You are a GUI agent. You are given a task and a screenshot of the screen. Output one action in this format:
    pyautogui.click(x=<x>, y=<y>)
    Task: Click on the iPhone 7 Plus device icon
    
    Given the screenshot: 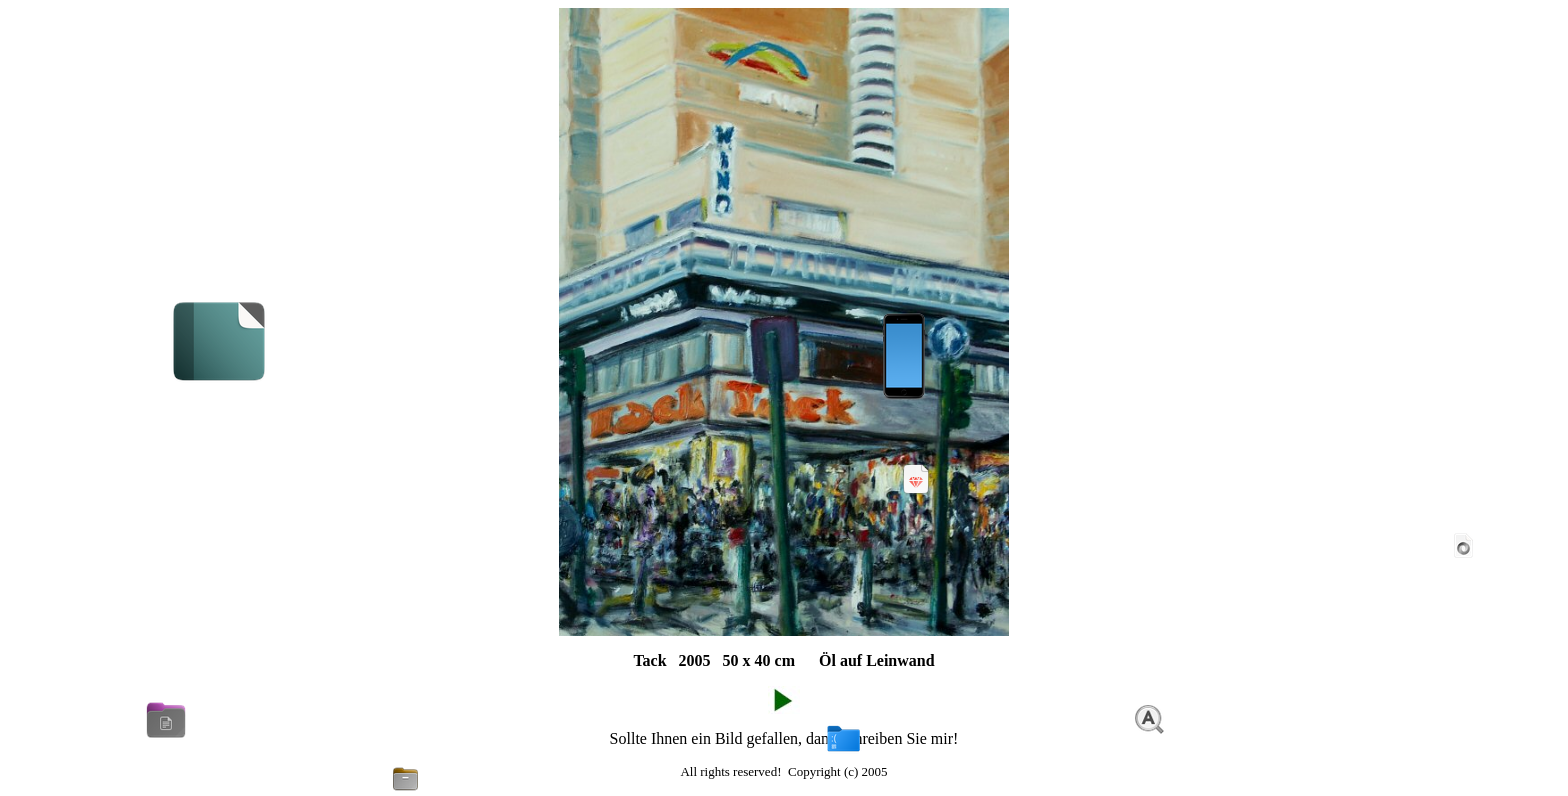 What is the action you would take?
    pyautogui.click(x=904, y=357)
    